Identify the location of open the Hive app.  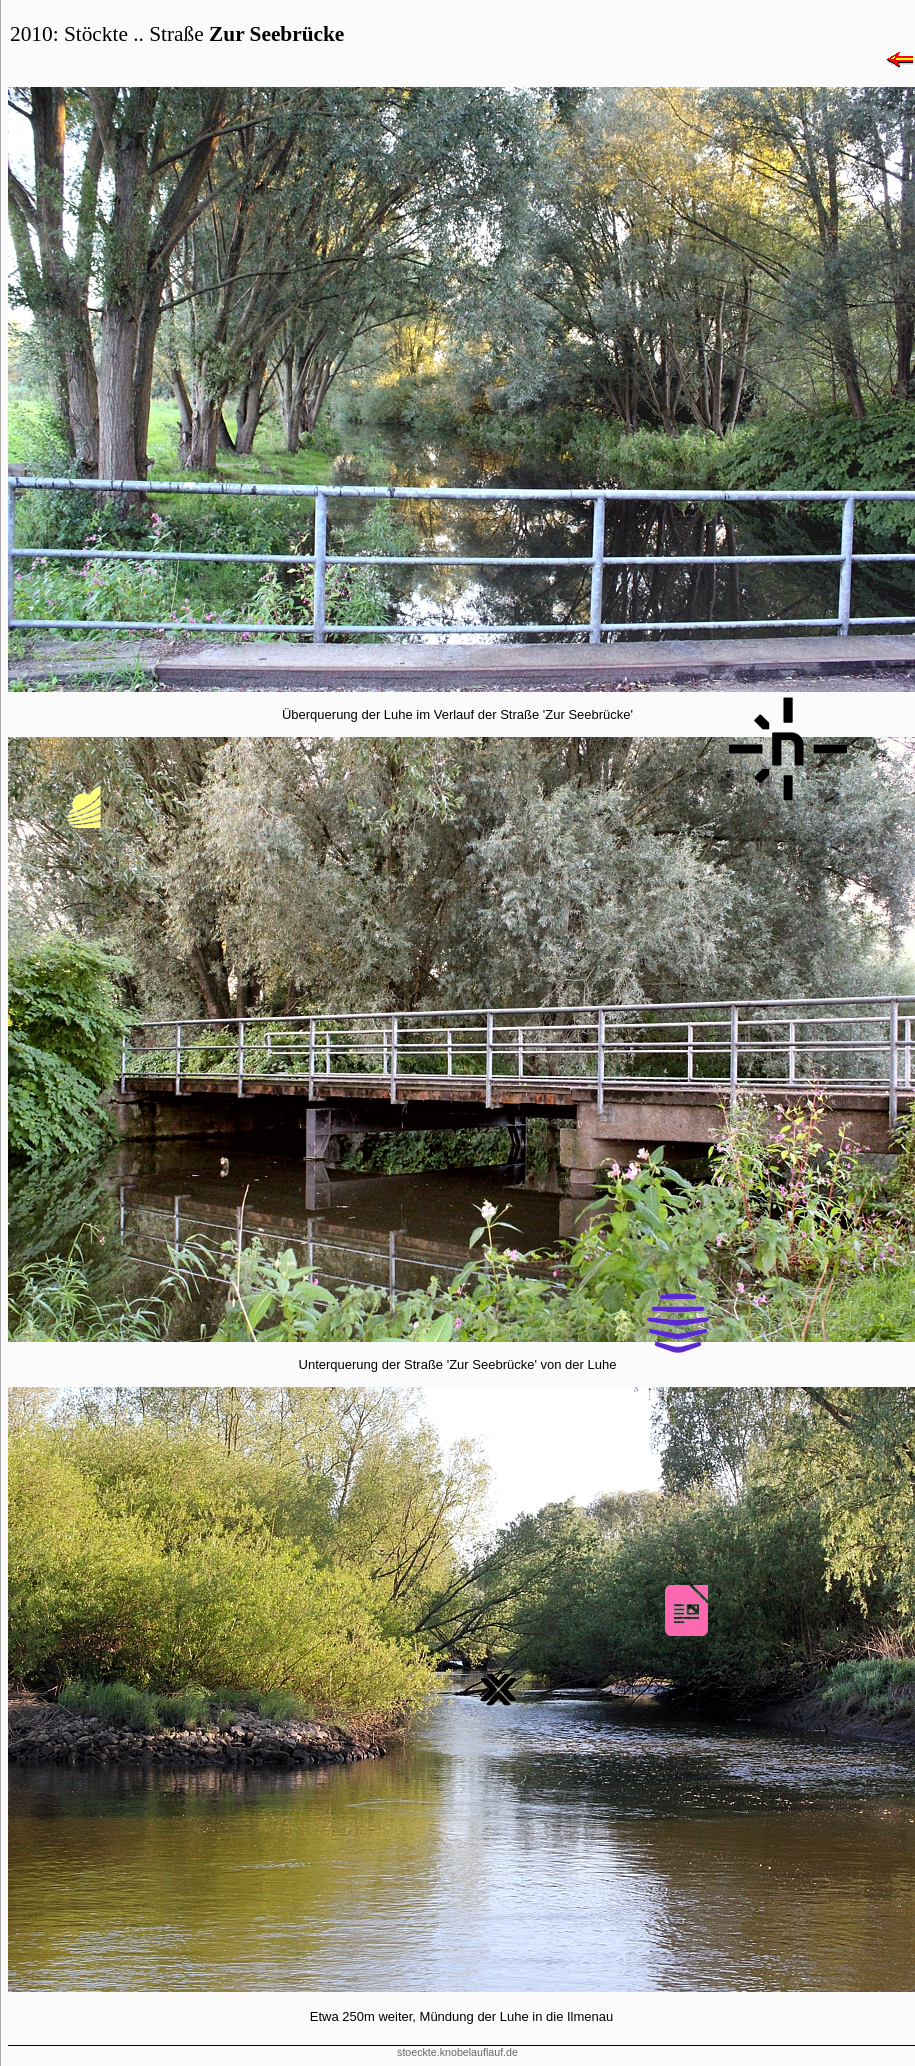
(678, 1323).